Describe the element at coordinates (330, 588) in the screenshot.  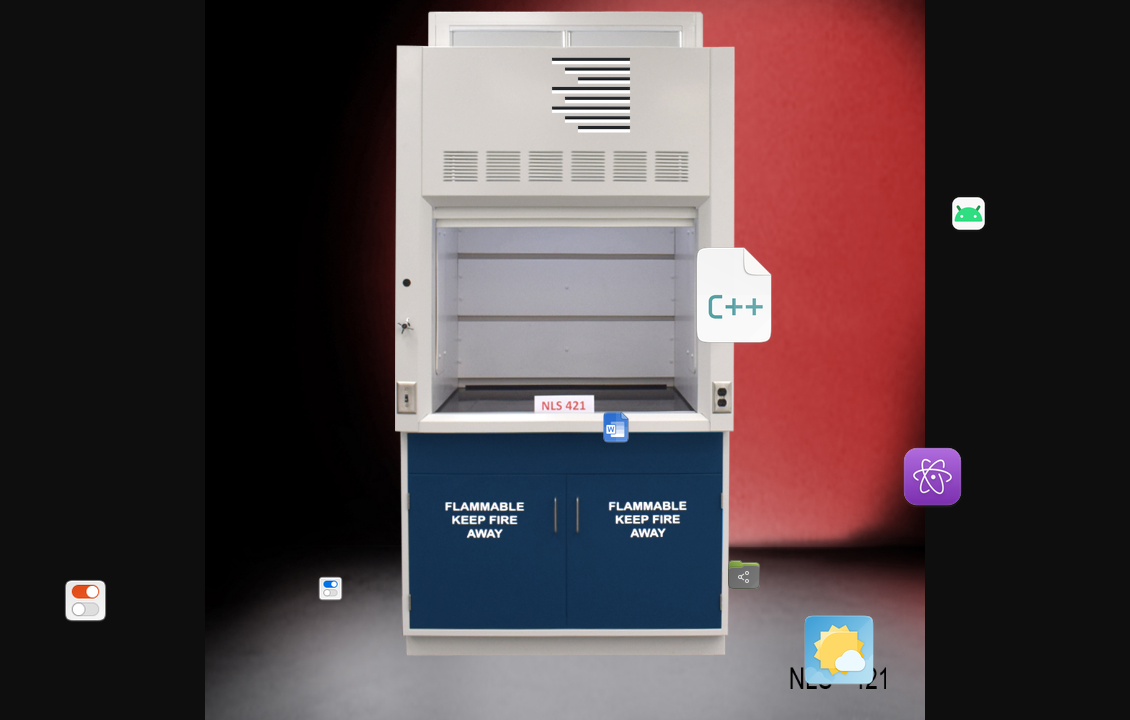
I see `open unity tweak tool settings` at that location.